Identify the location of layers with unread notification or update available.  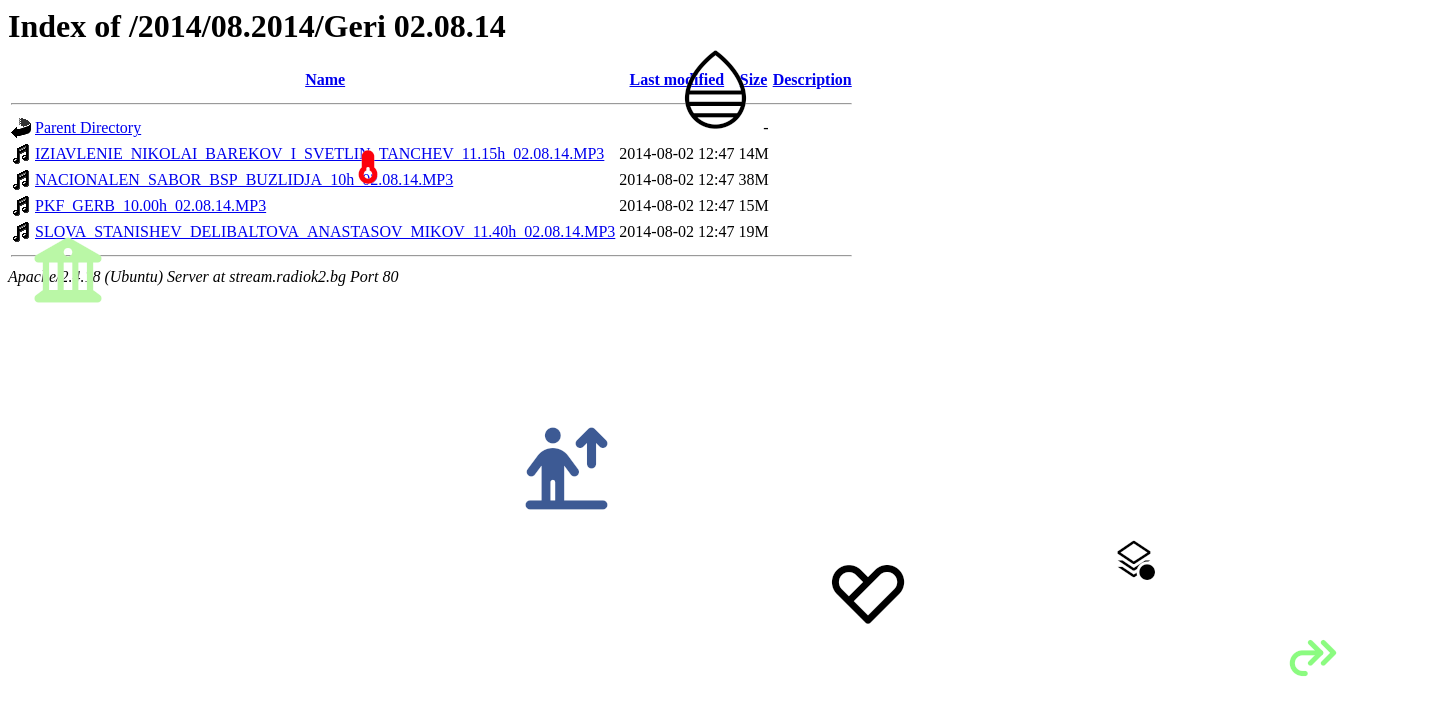
(1134, 559).